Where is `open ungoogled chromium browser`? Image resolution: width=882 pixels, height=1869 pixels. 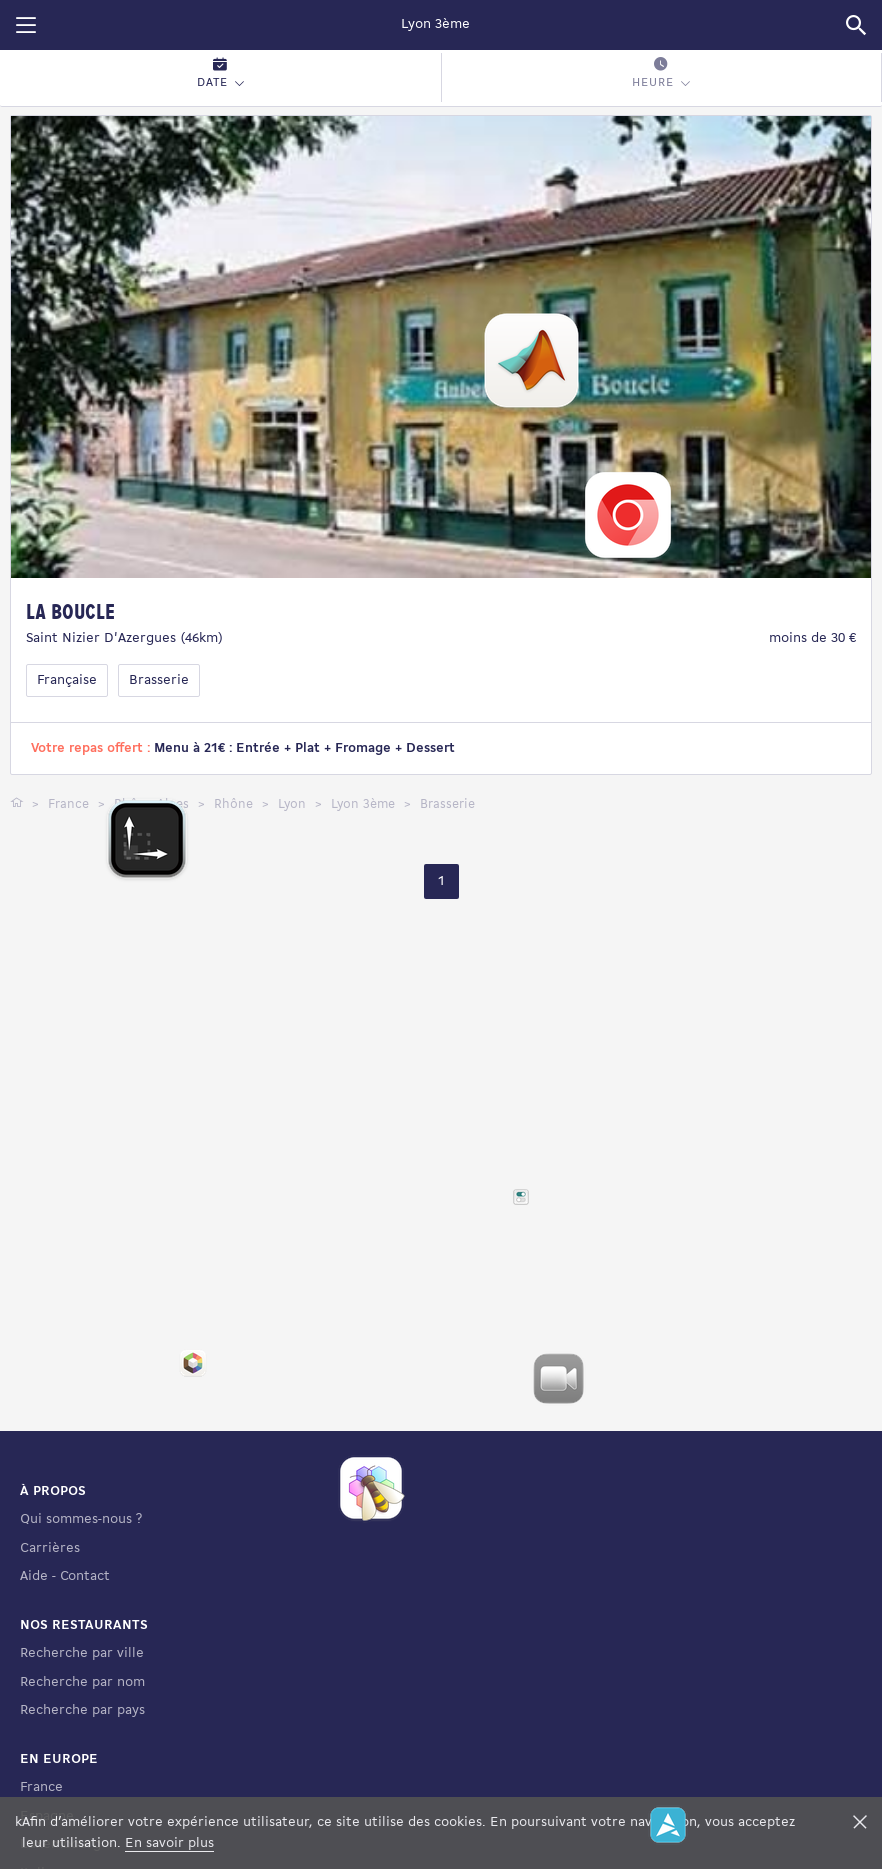 open ungoogled chromium browser is located at coordinates (628, 515).